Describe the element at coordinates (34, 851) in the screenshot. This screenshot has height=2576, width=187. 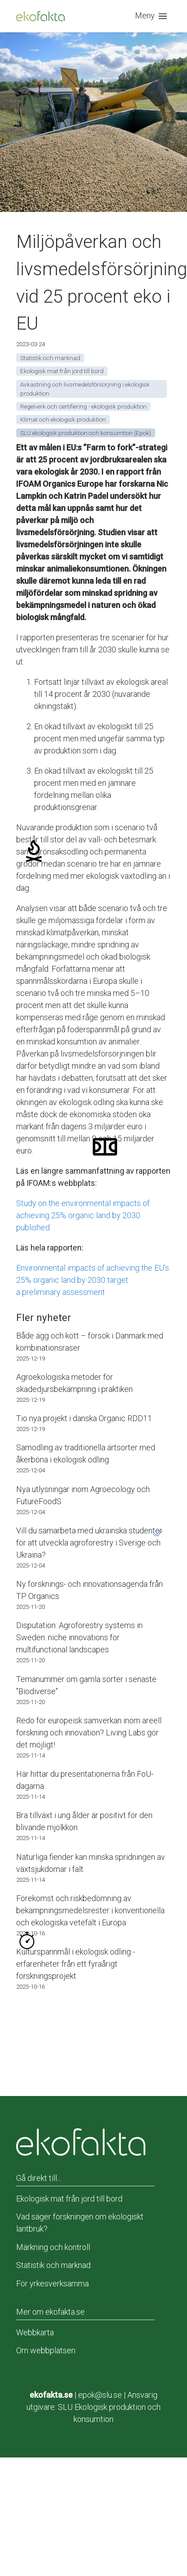
I see `start a campfire or outdoor activity mode` at that location.